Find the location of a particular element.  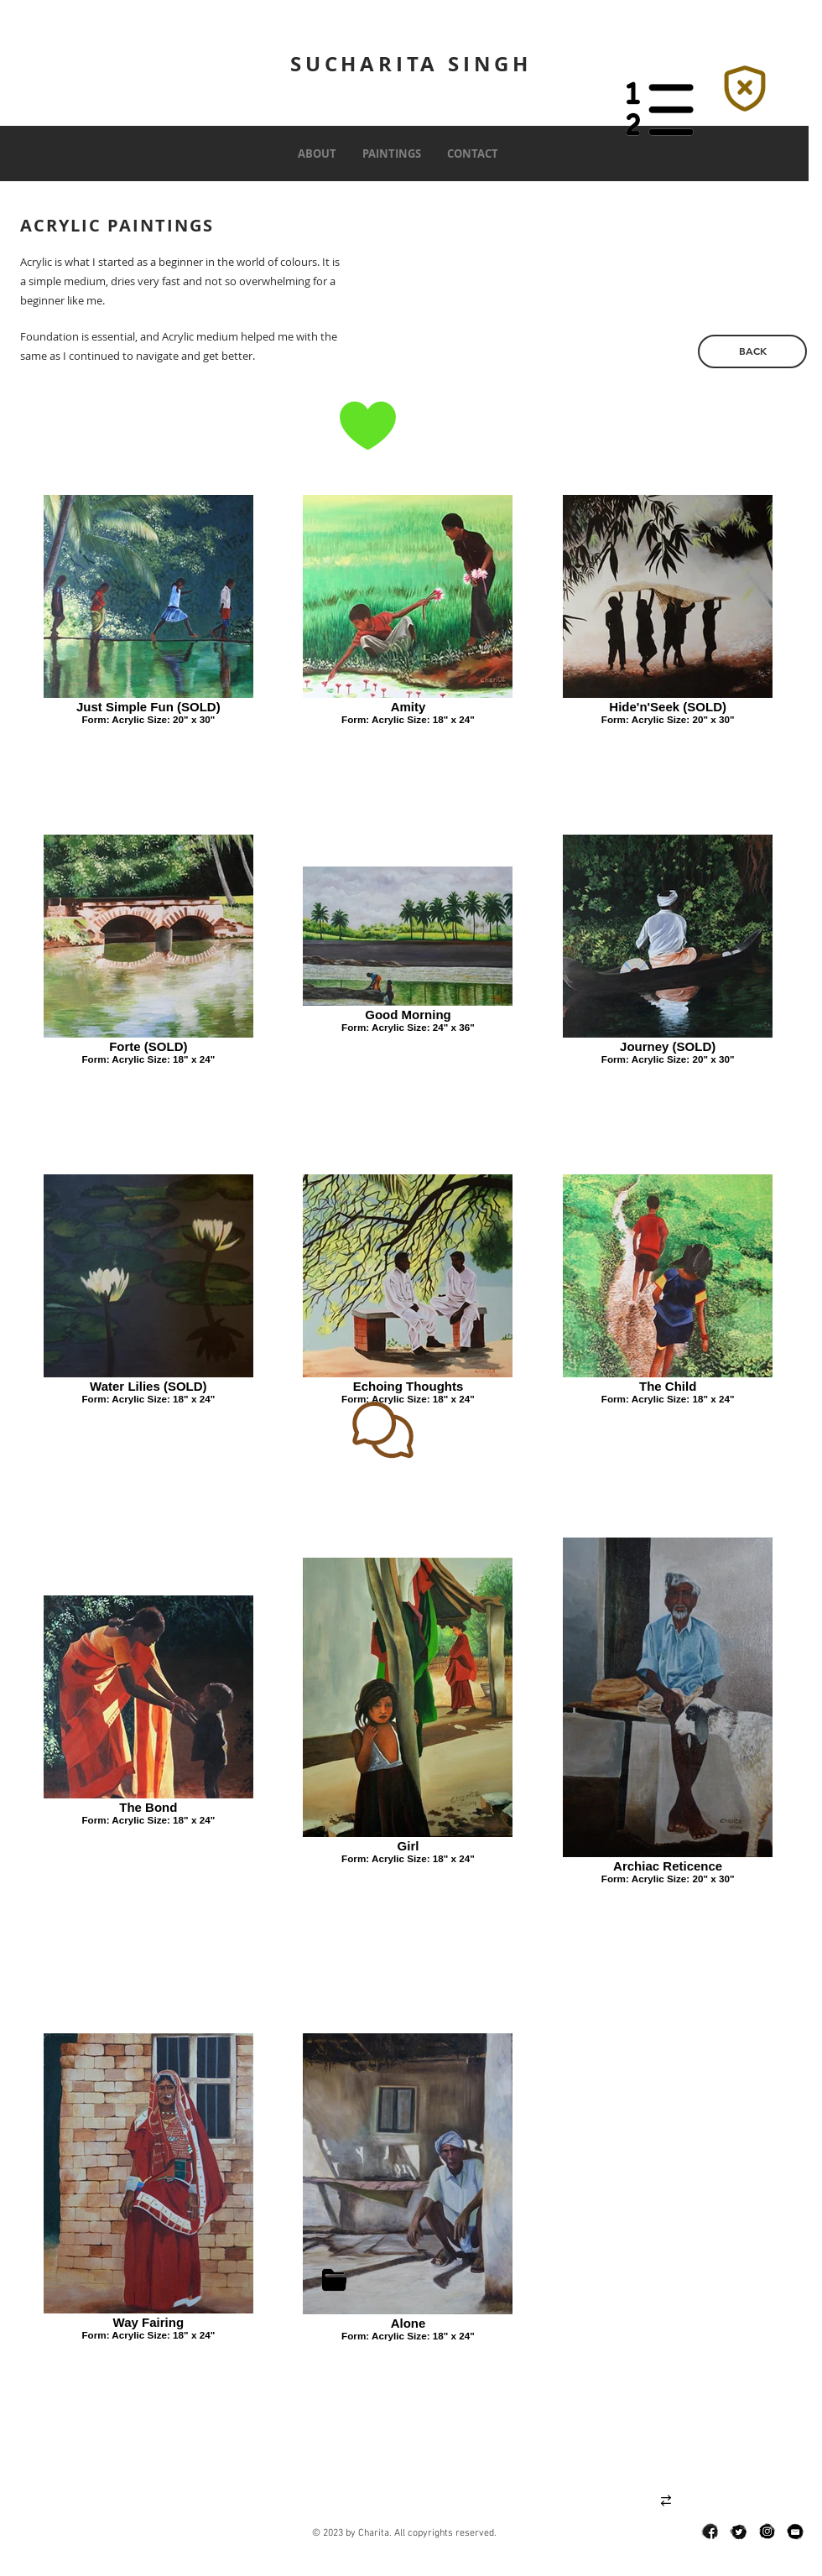

security check failed is located at coordinates (745, 89).